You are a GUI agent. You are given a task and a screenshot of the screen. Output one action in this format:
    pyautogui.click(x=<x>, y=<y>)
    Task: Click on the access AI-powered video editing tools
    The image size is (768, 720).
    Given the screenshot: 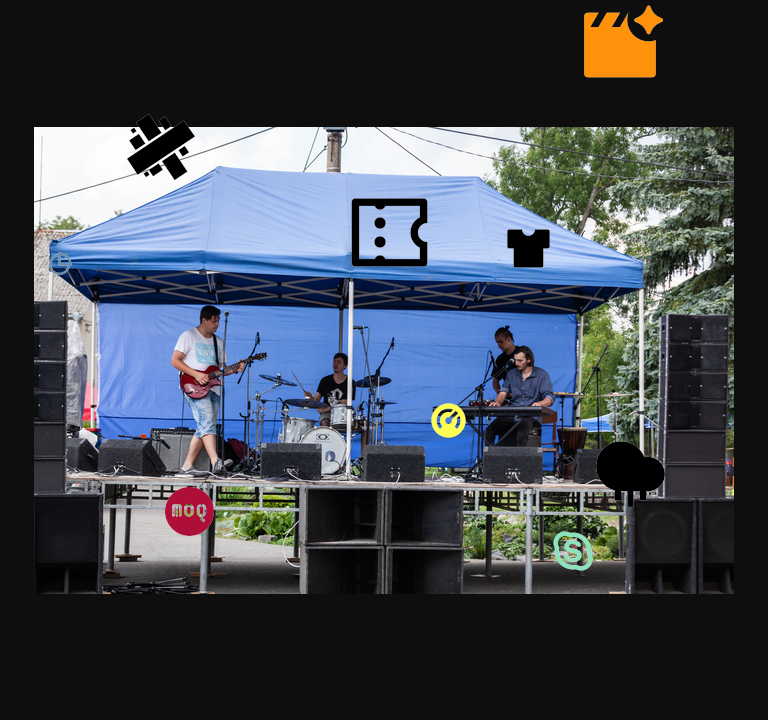 What is the action you would take?
    pyautogui.click(x=620, y=45)
    